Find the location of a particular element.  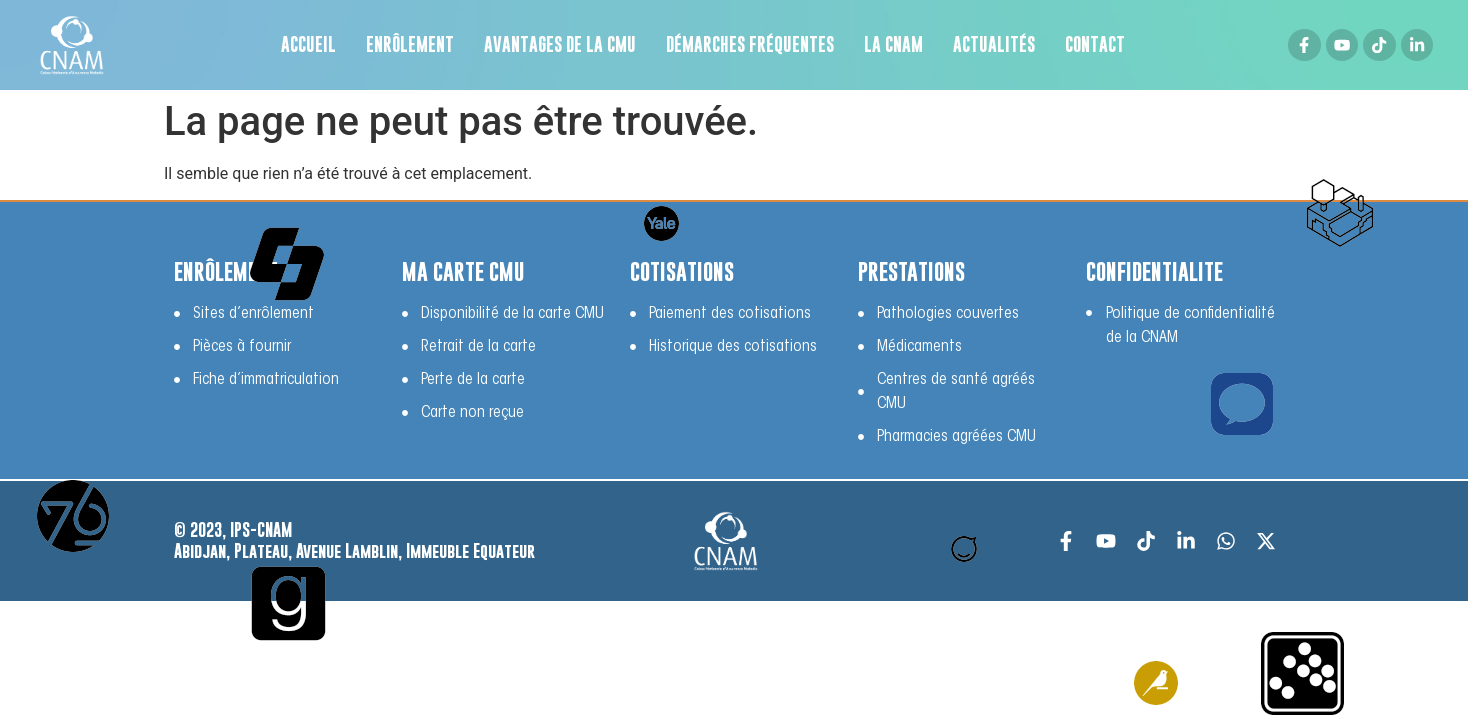

launch minetest game is located at coordinates (1340, 213).